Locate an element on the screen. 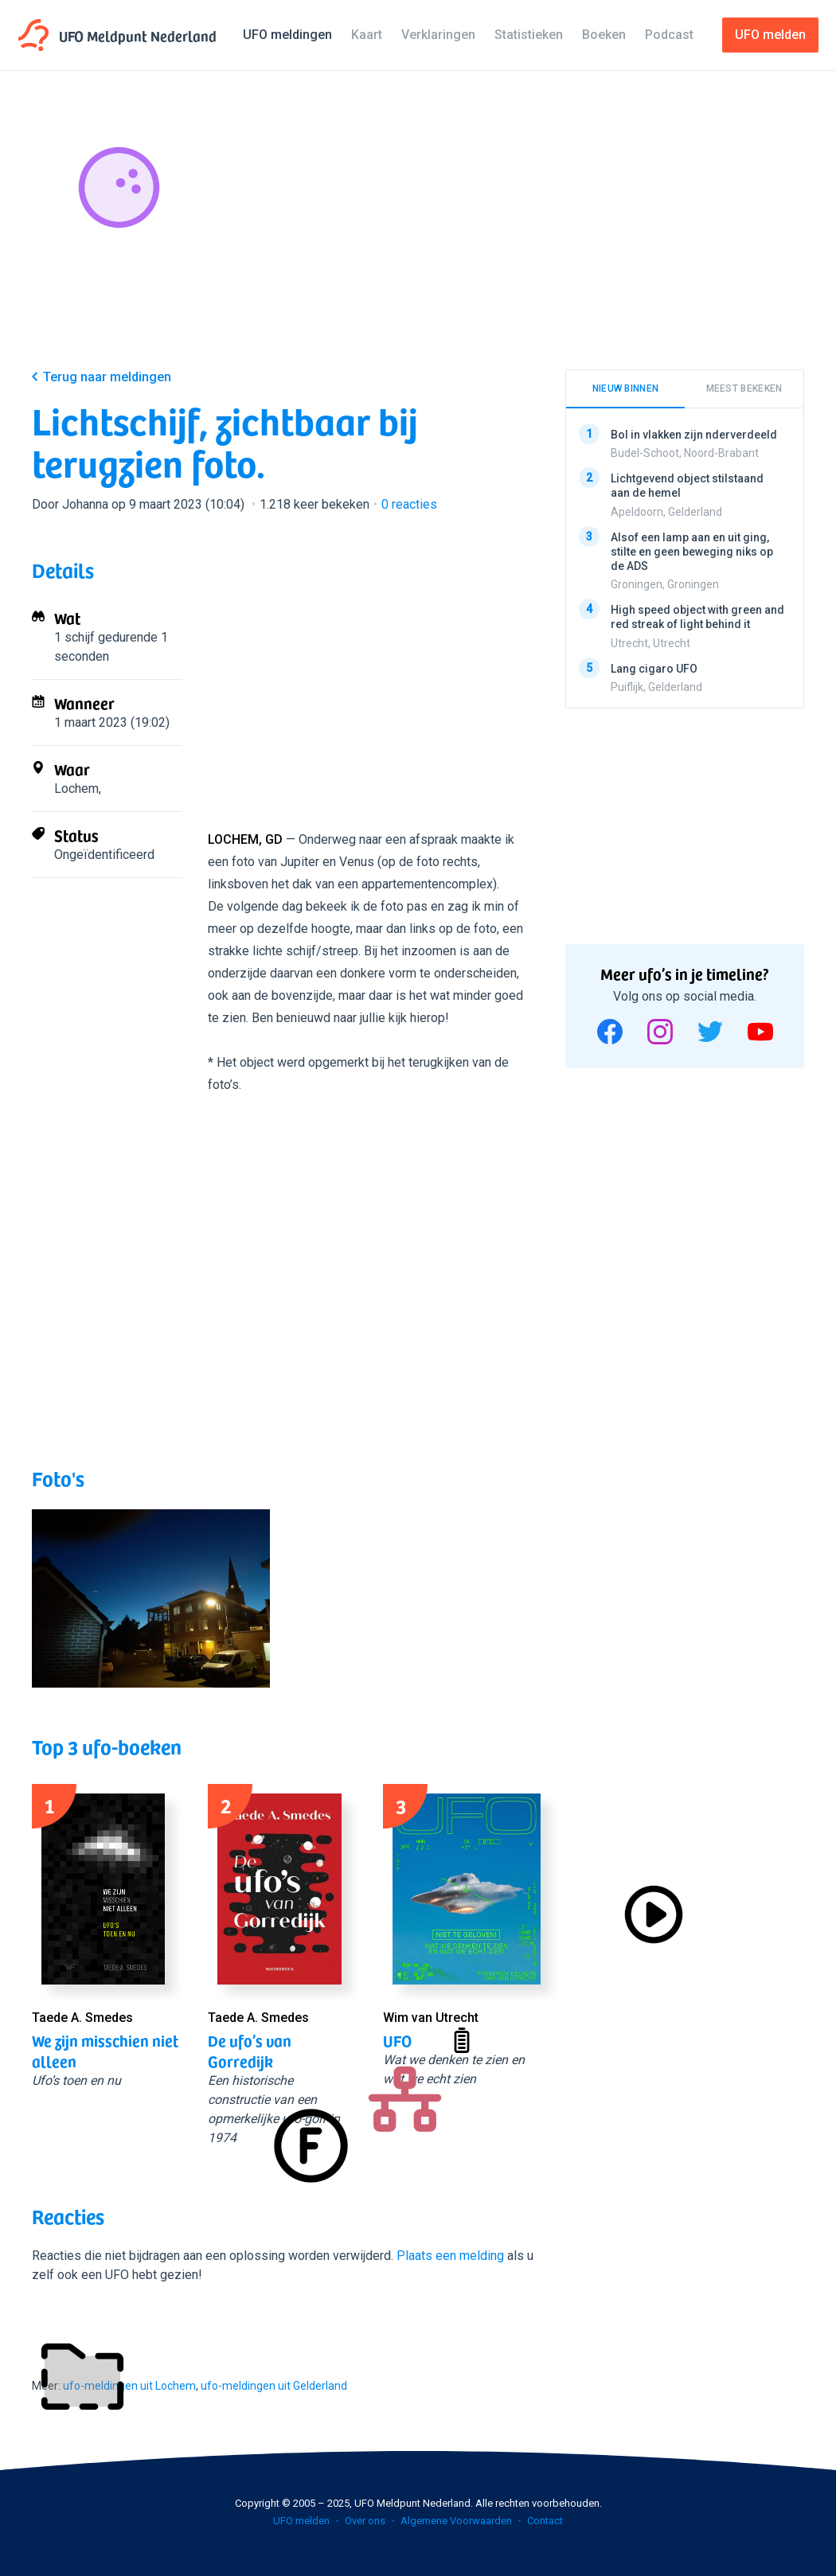 Image resolution: width=836 pixels, height=2576 pixels. create a new folder is located at coordinates (82, 2375).